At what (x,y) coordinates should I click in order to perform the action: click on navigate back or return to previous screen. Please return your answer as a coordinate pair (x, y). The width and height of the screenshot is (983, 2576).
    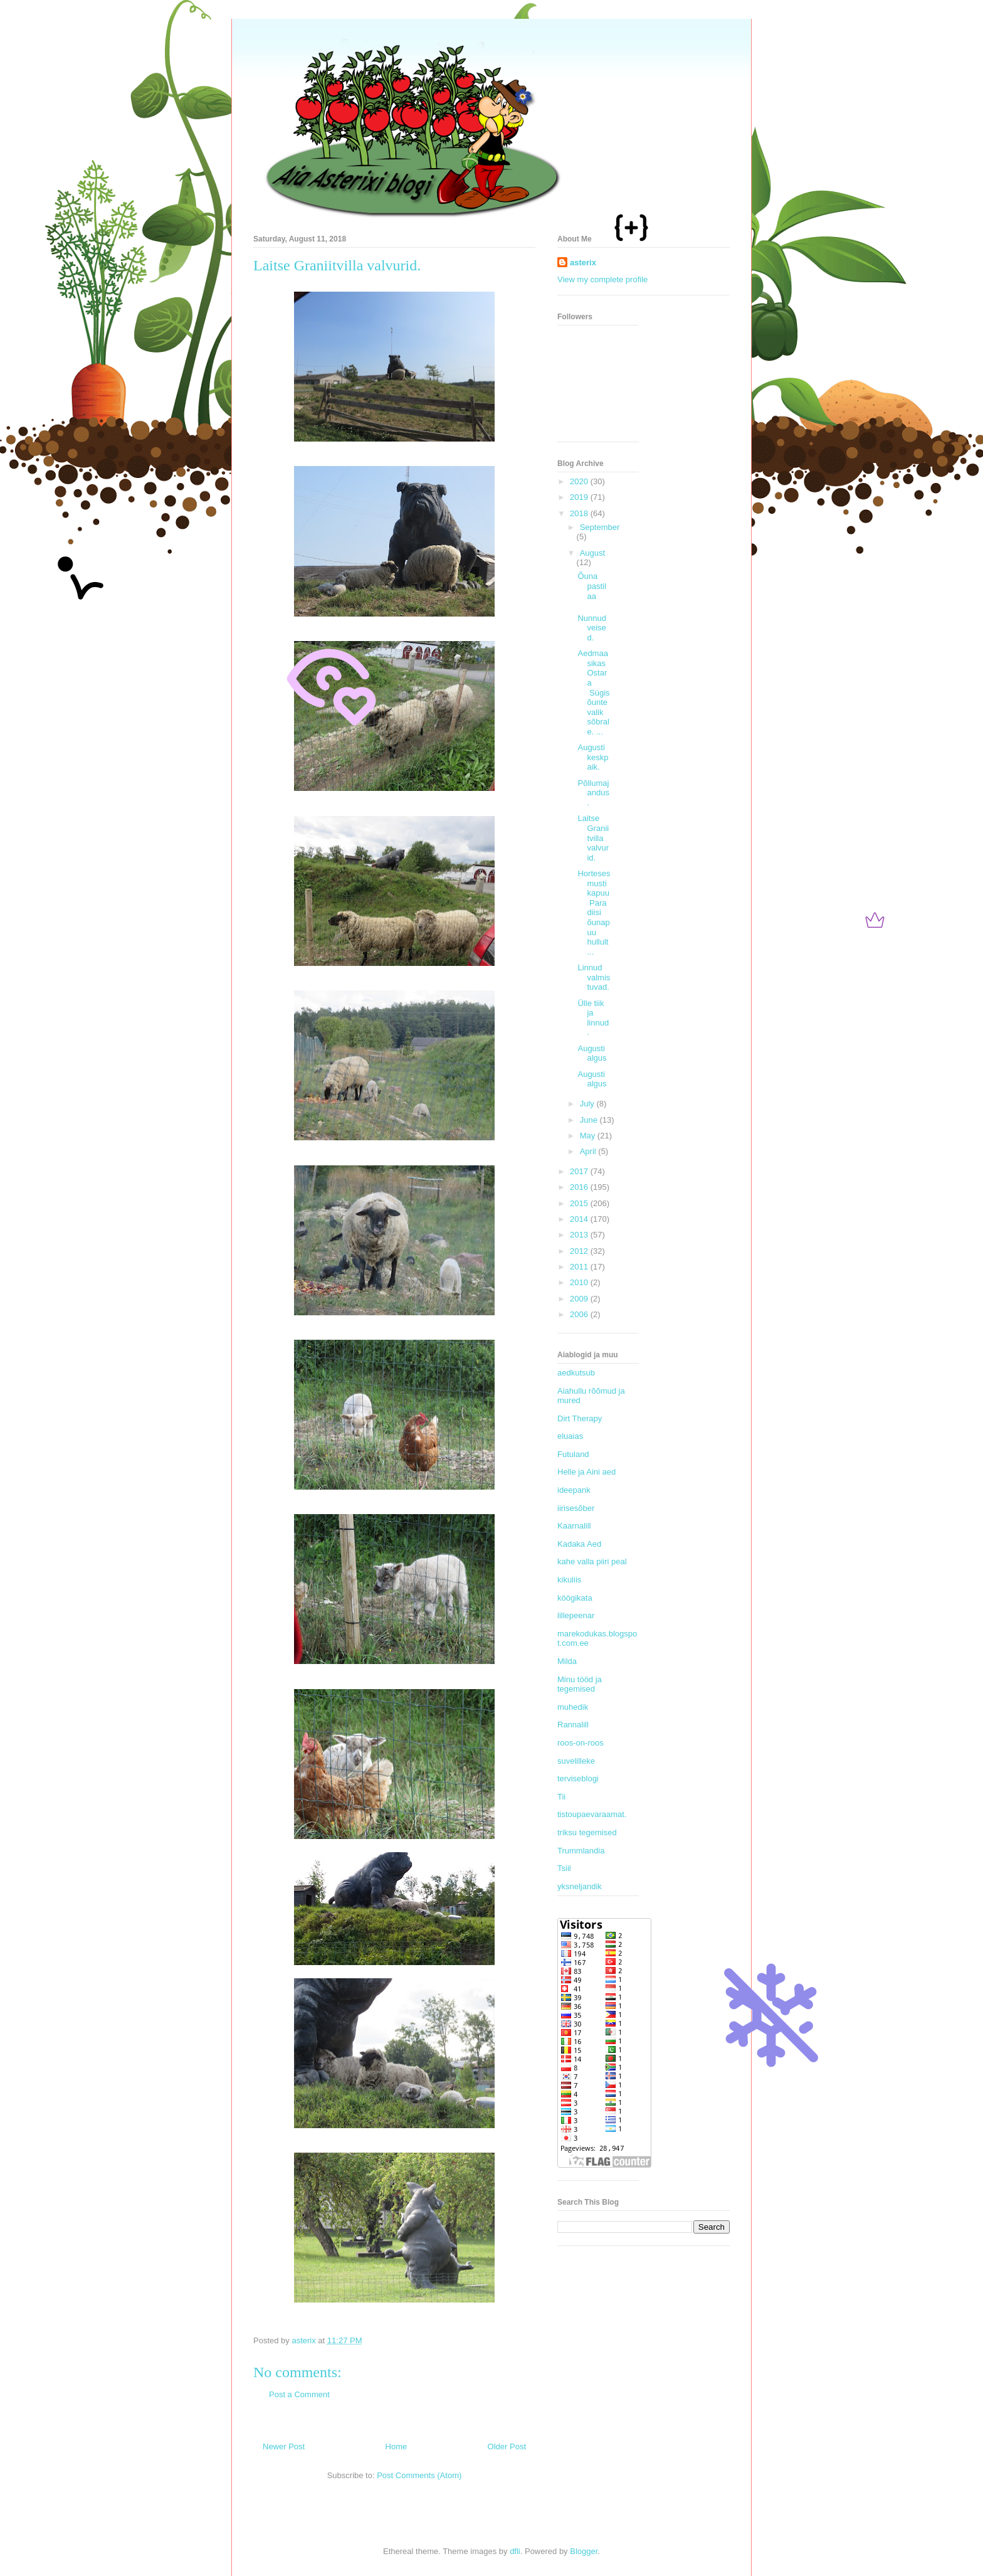
    Looking at the image, I should click on (80, 576).